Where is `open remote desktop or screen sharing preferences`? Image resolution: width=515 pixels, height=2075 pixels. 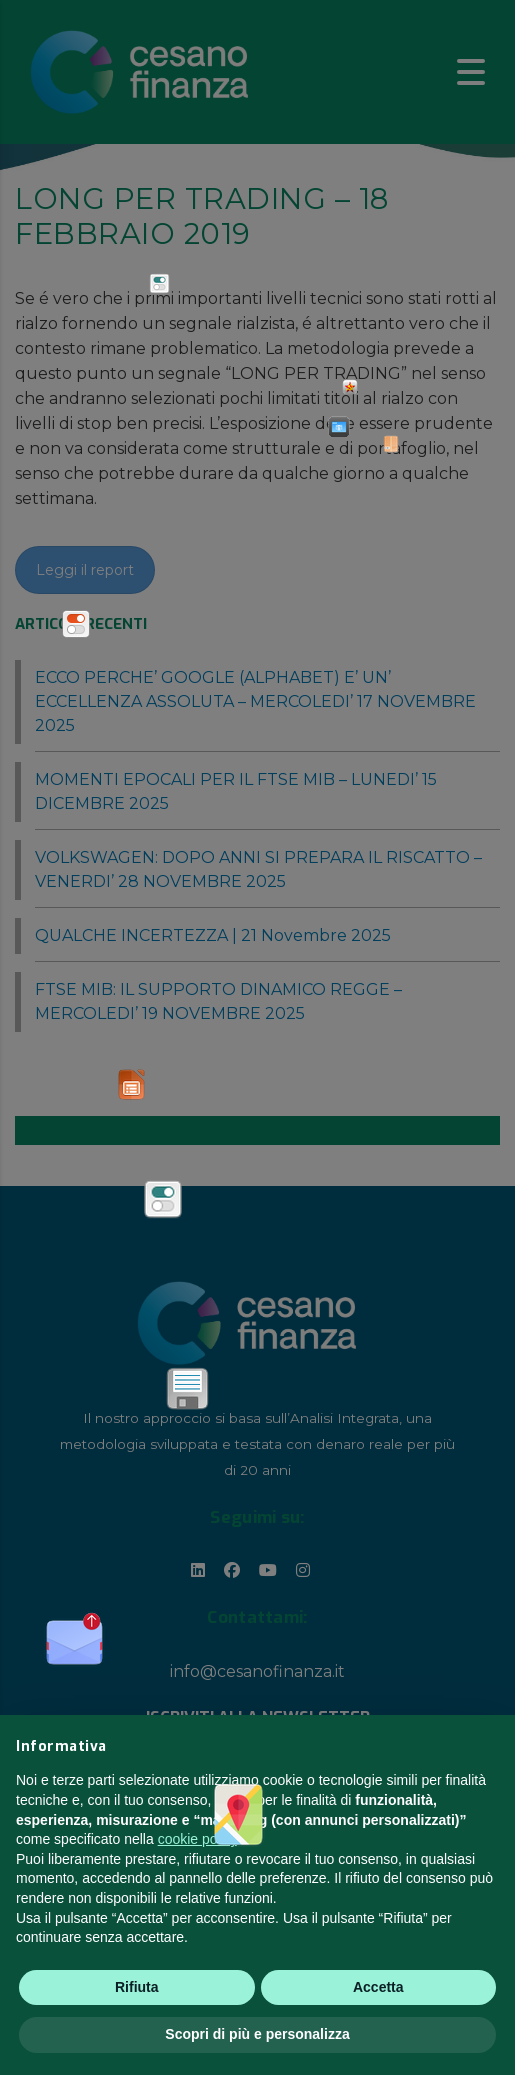
open remote desktop or screen sharing preferences is located at coordinates (339, 427).